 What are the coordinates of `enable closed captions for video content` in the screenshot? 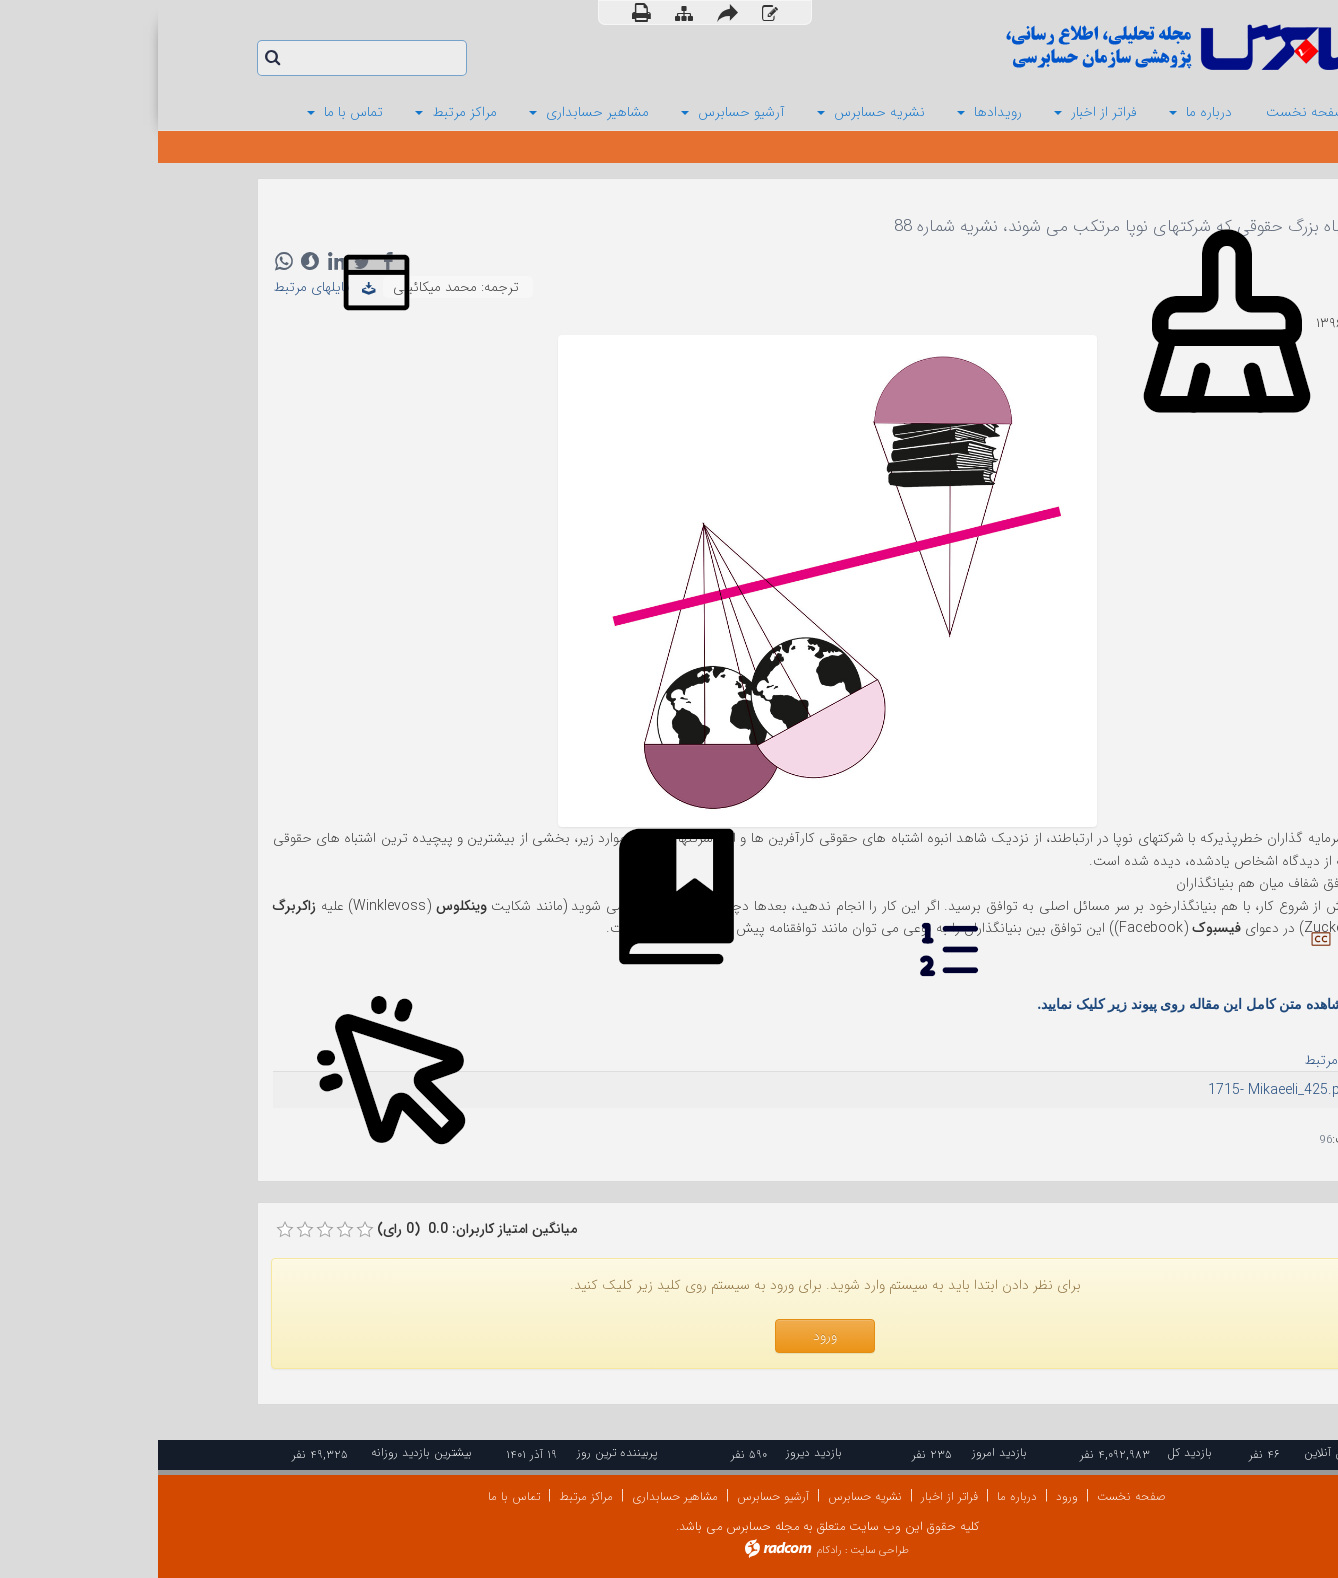 It's located at (1321, 939).